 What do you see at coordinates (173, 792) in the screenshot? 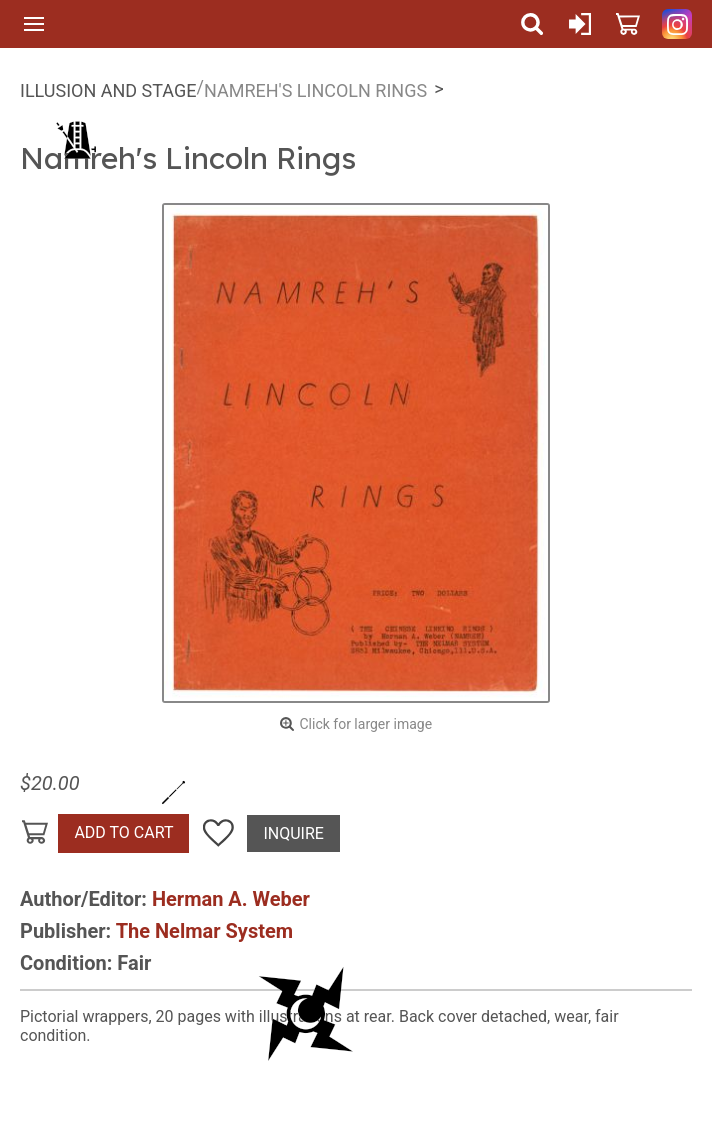
I see `equip melee weapon in game inventory` at bounding box center [173, 792].